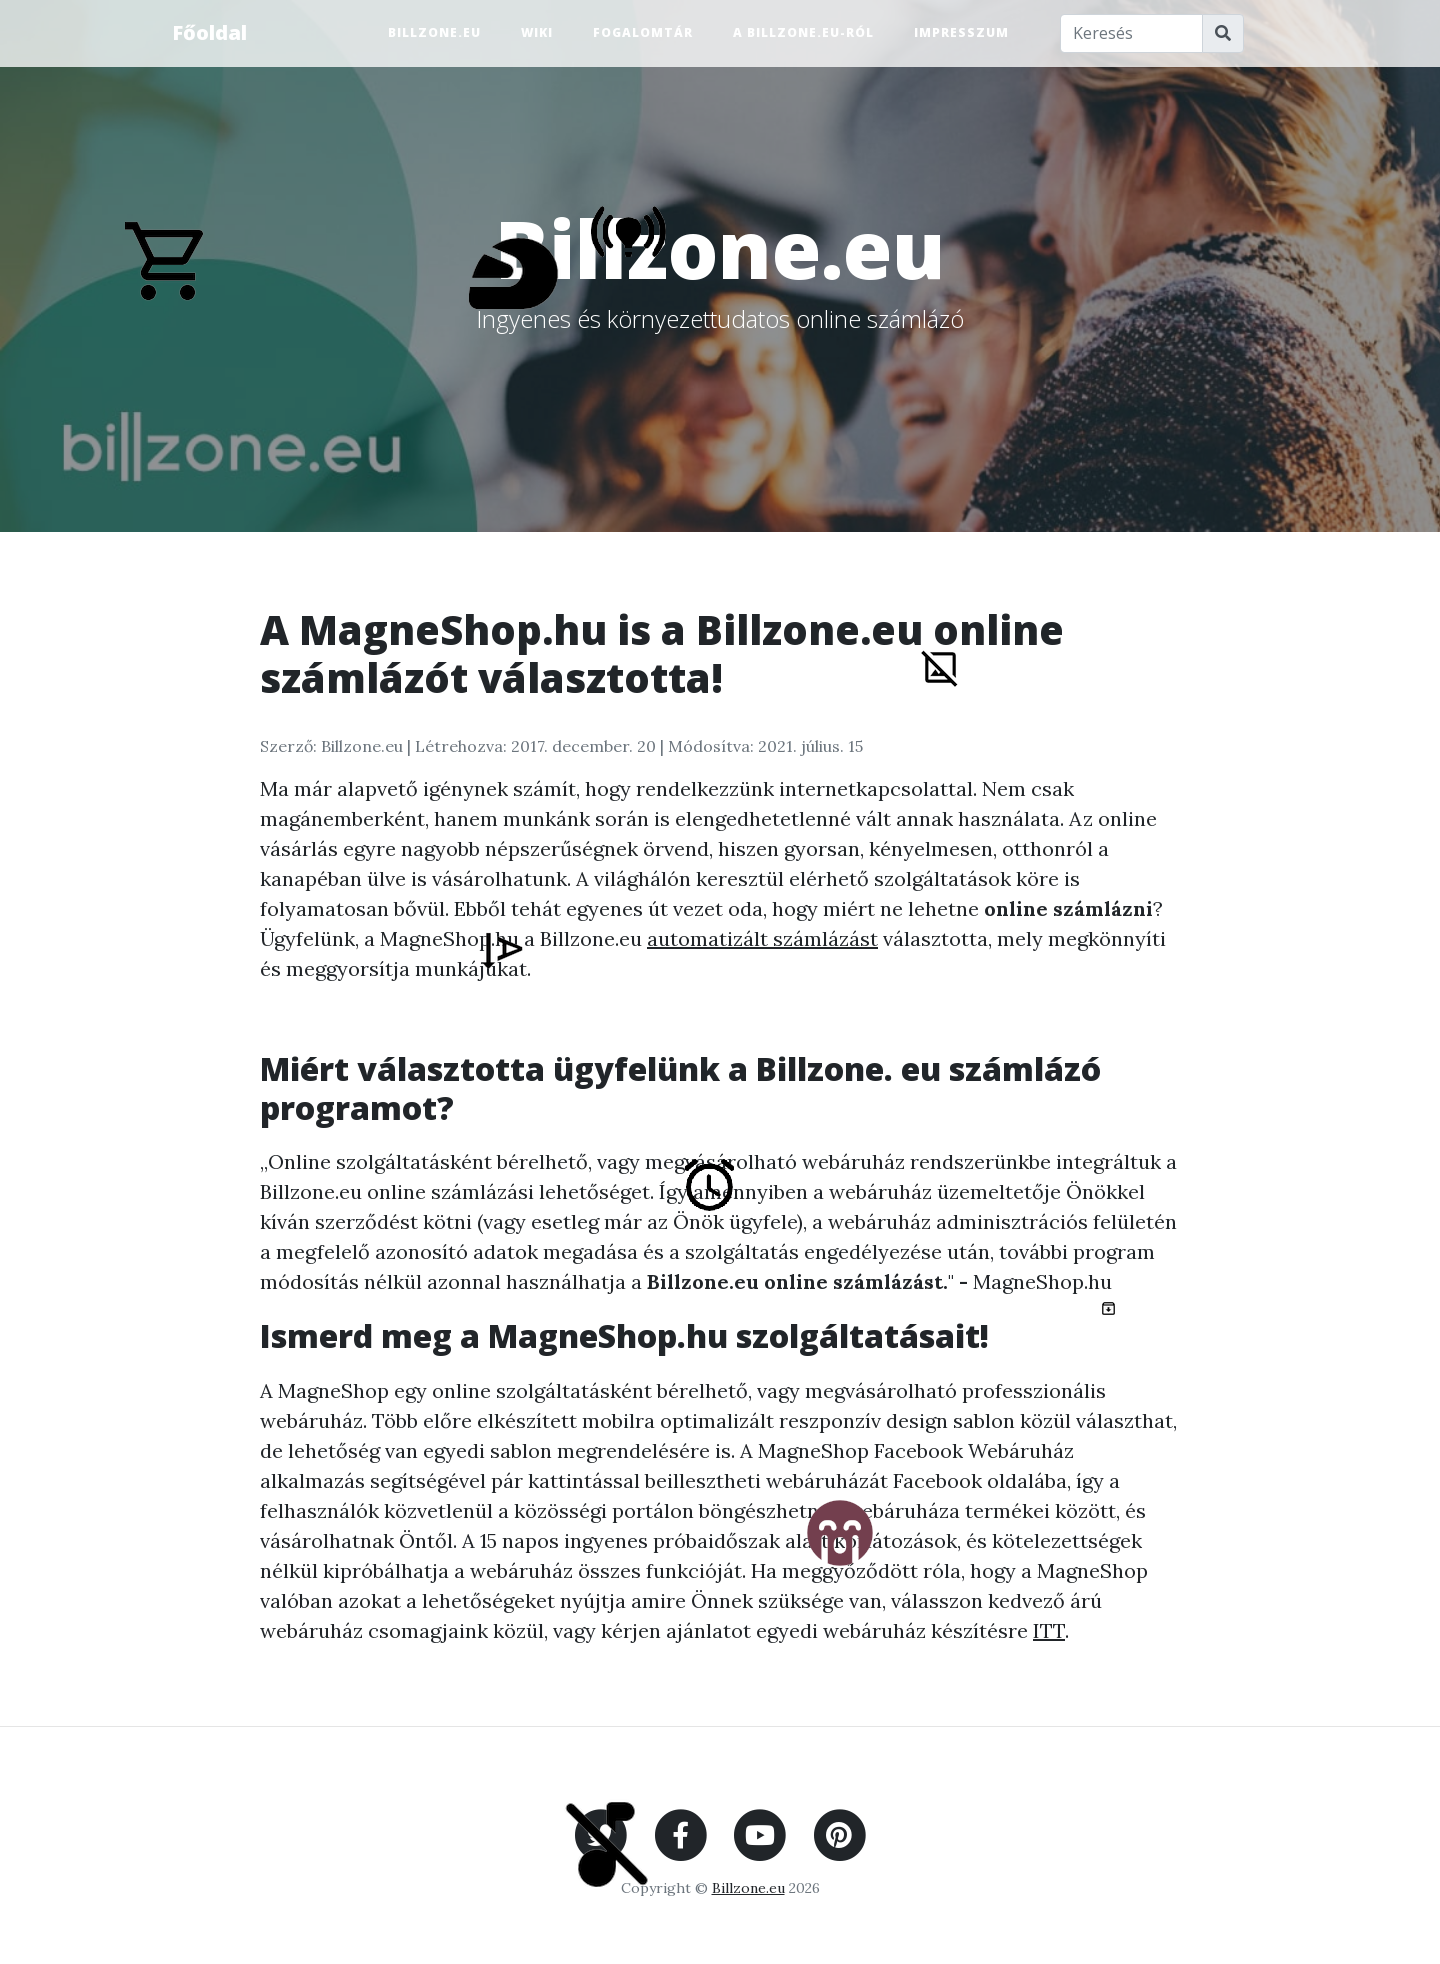  Describe the element at coordinates (168, 261) in the screenshot. I see `view your shopping cart` at that location.